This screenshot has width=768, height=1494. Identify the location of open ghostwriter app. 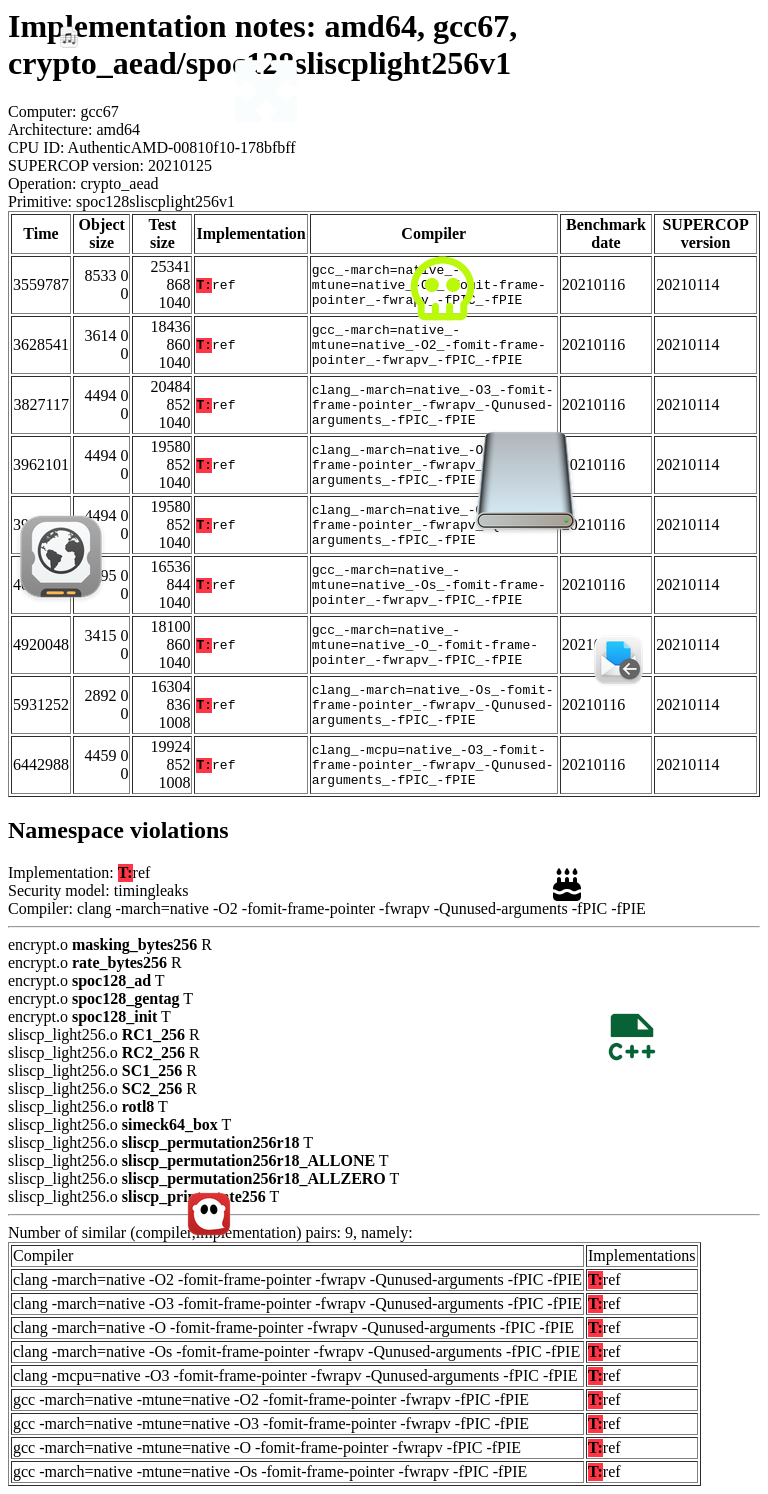
(209, 1214).